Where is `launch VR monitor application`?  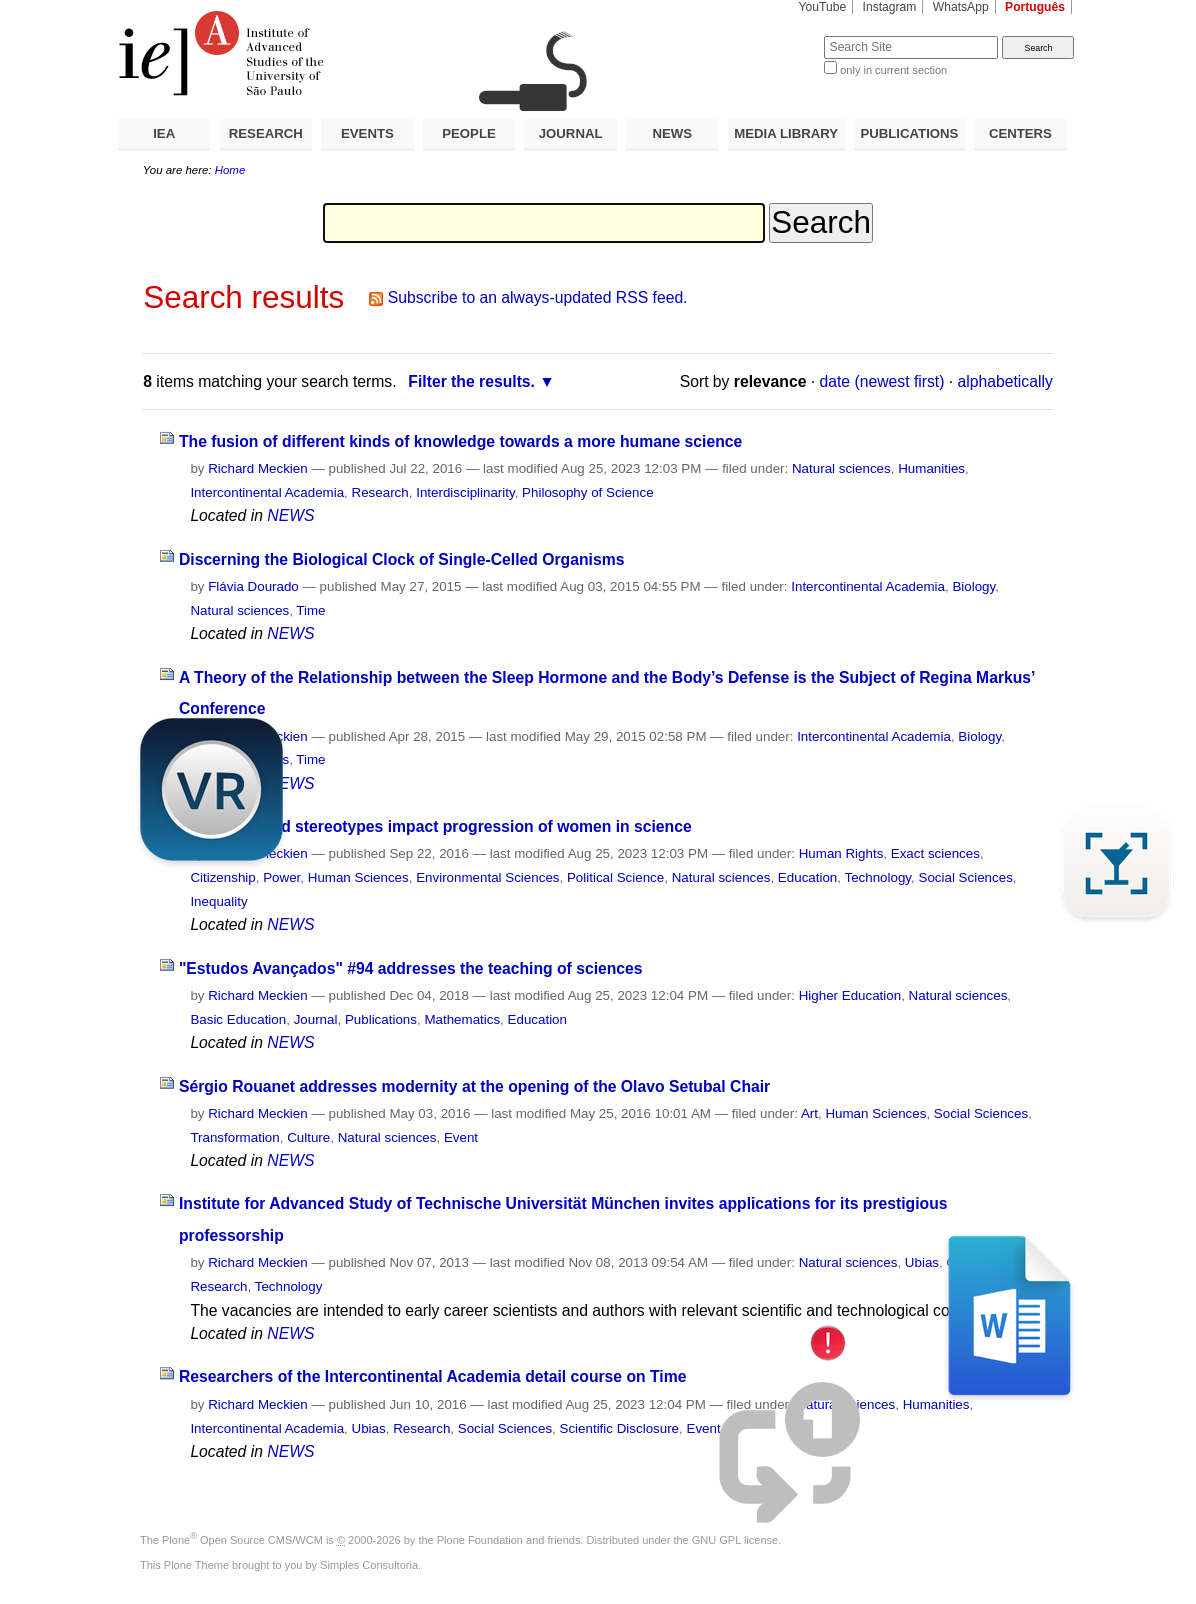
launch VR monitor application is located at coordinates (211, 789).